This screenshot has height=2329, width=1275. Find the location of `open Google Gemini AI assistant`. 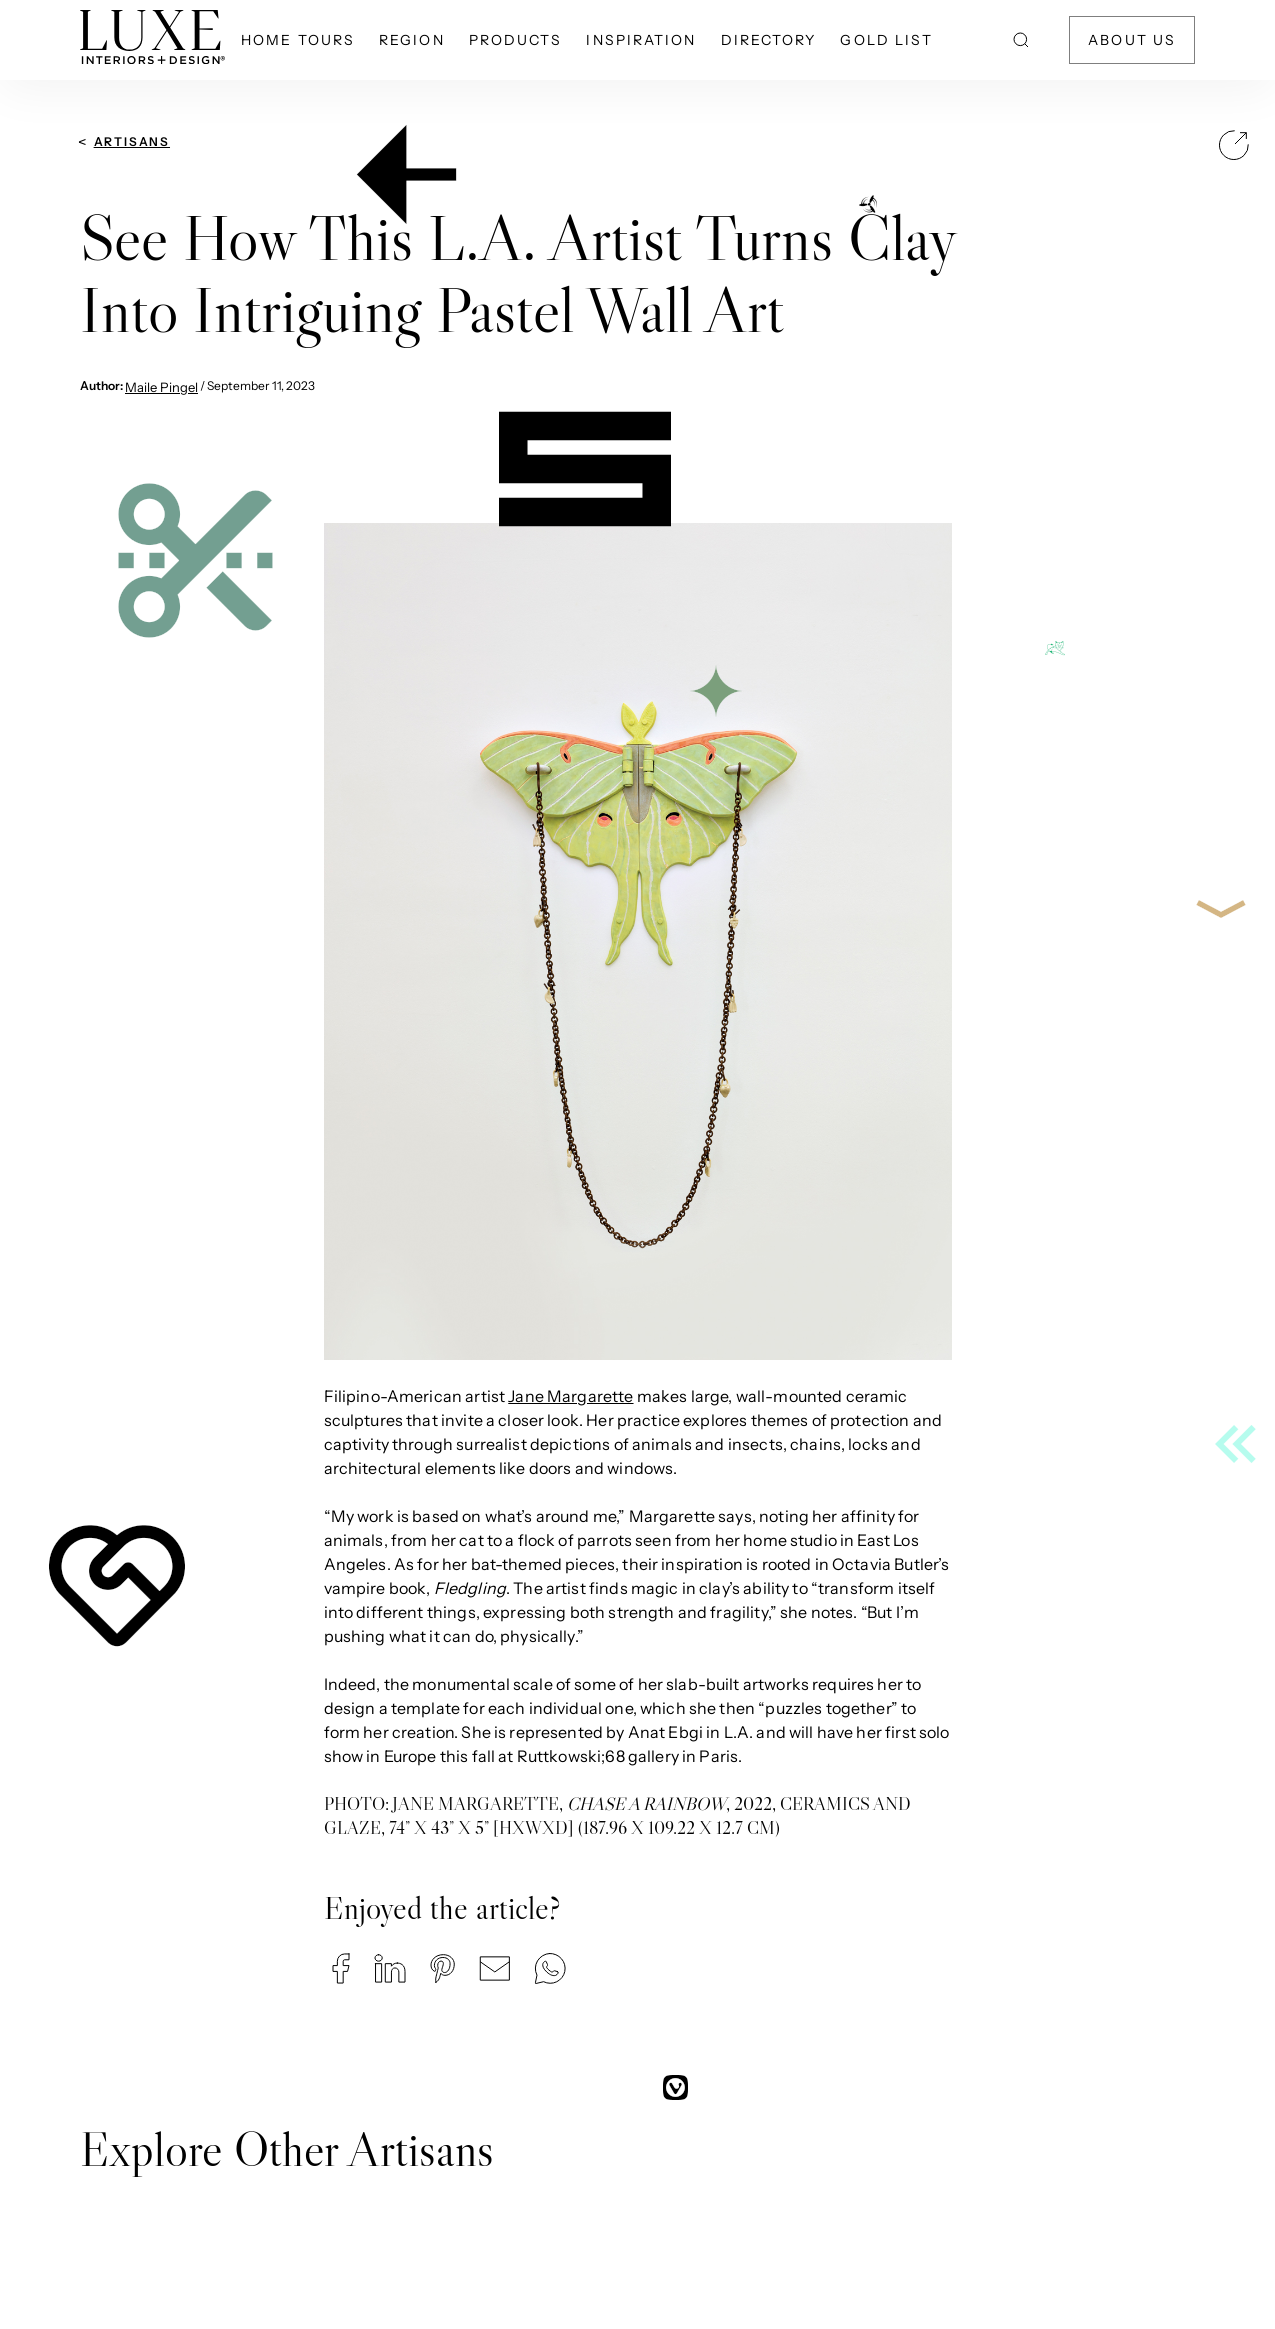

open Google Gemini AI assistant is located at coordinates (716, 691).